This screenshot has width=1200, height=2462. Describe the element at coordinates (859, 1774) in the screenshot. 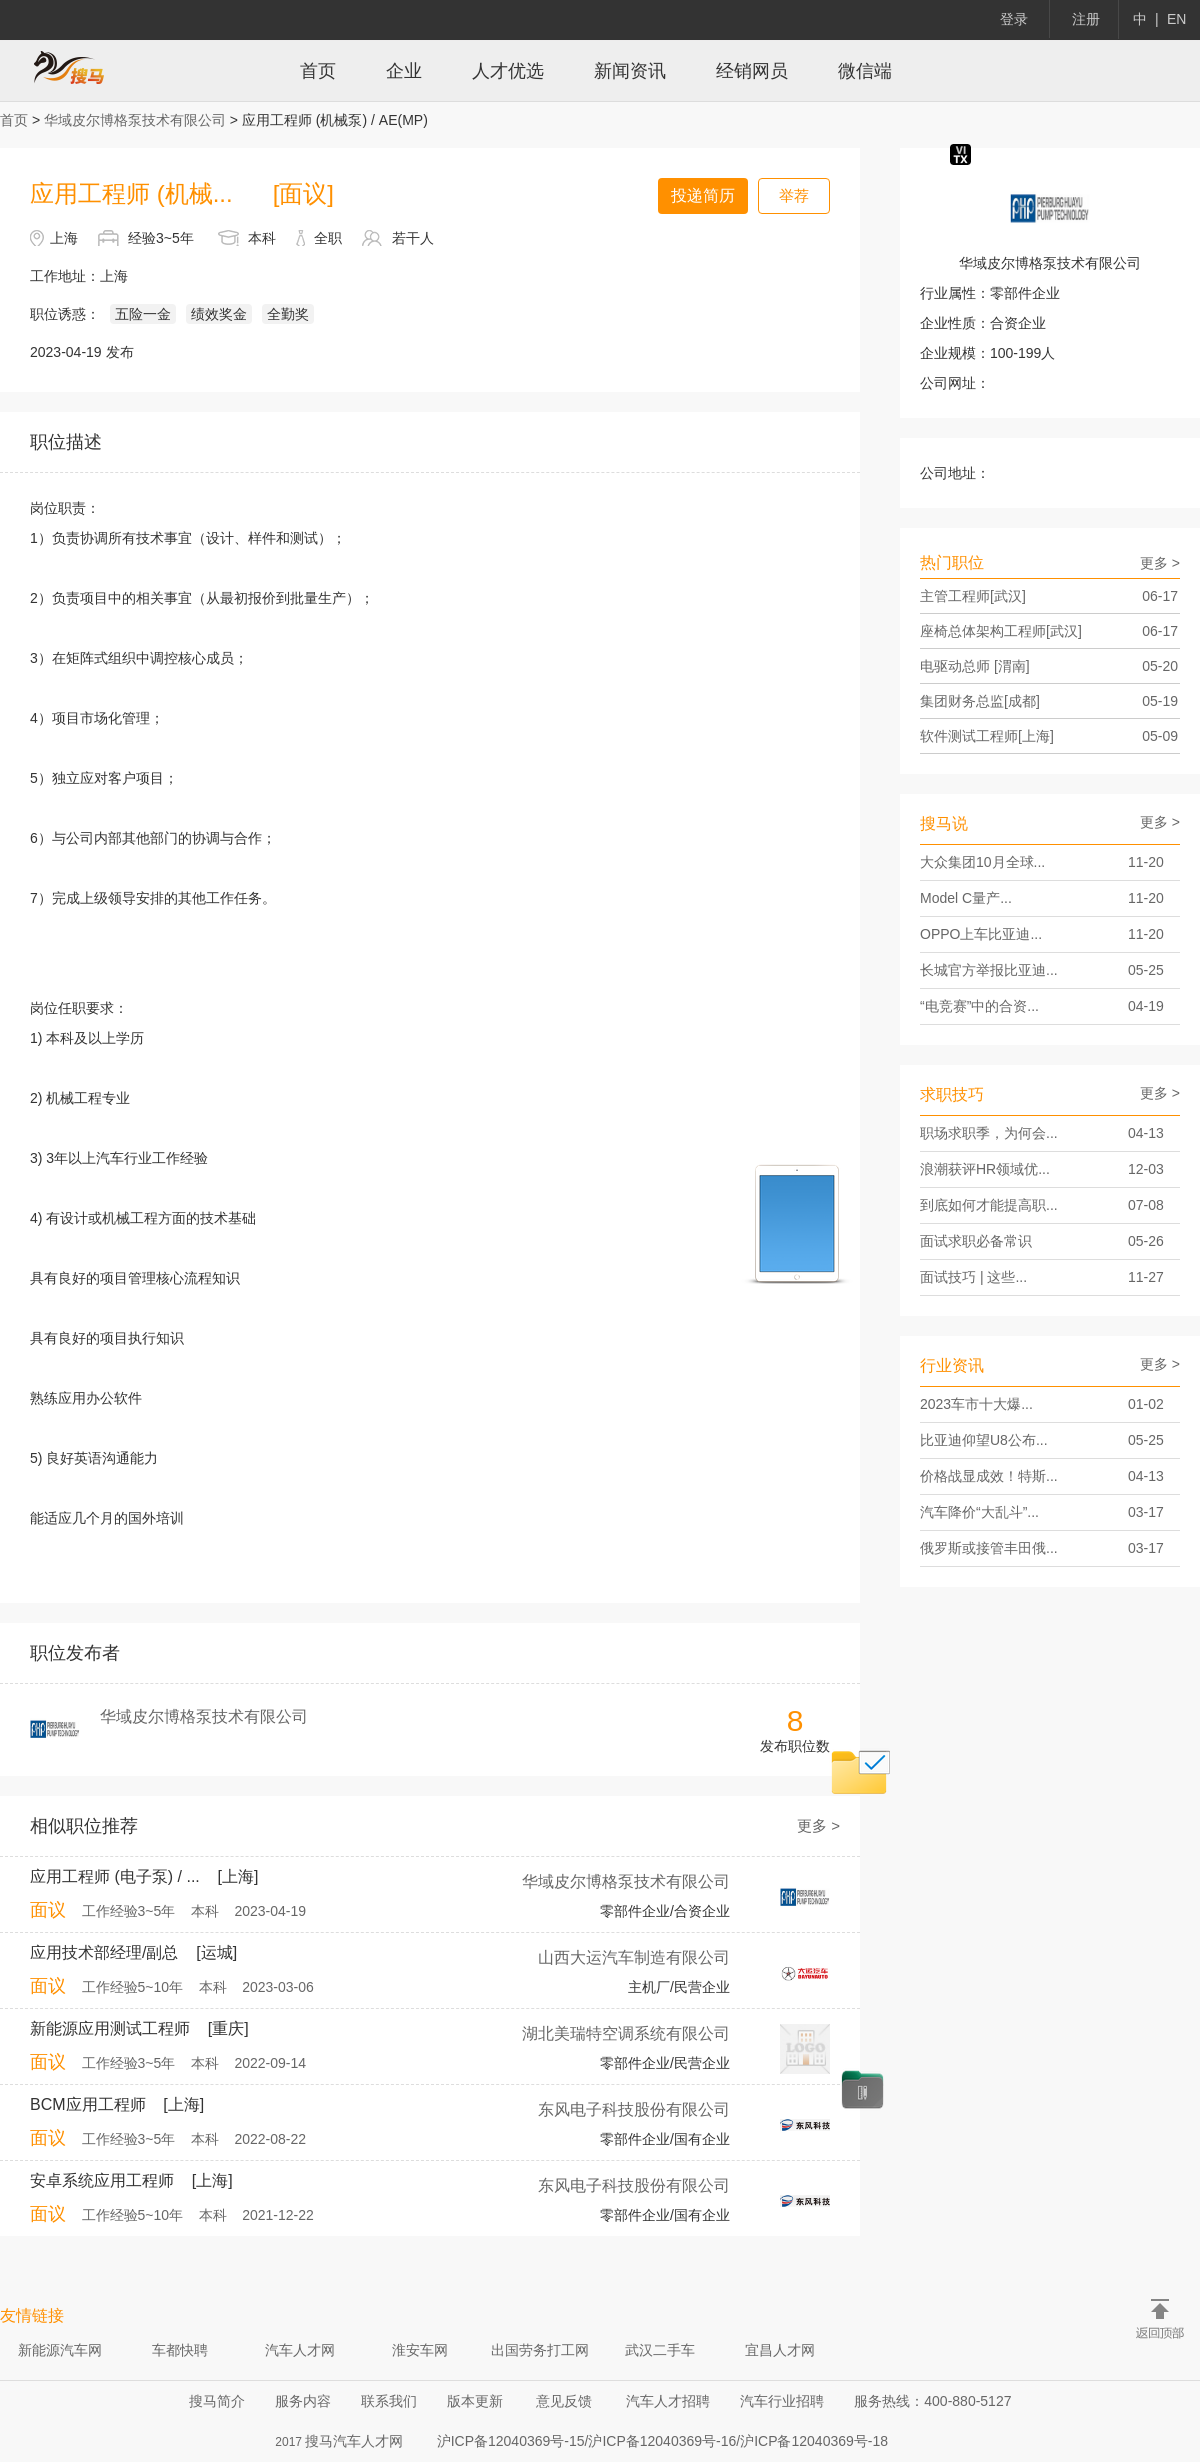

I see `folder with verified or completed contents` at that location.